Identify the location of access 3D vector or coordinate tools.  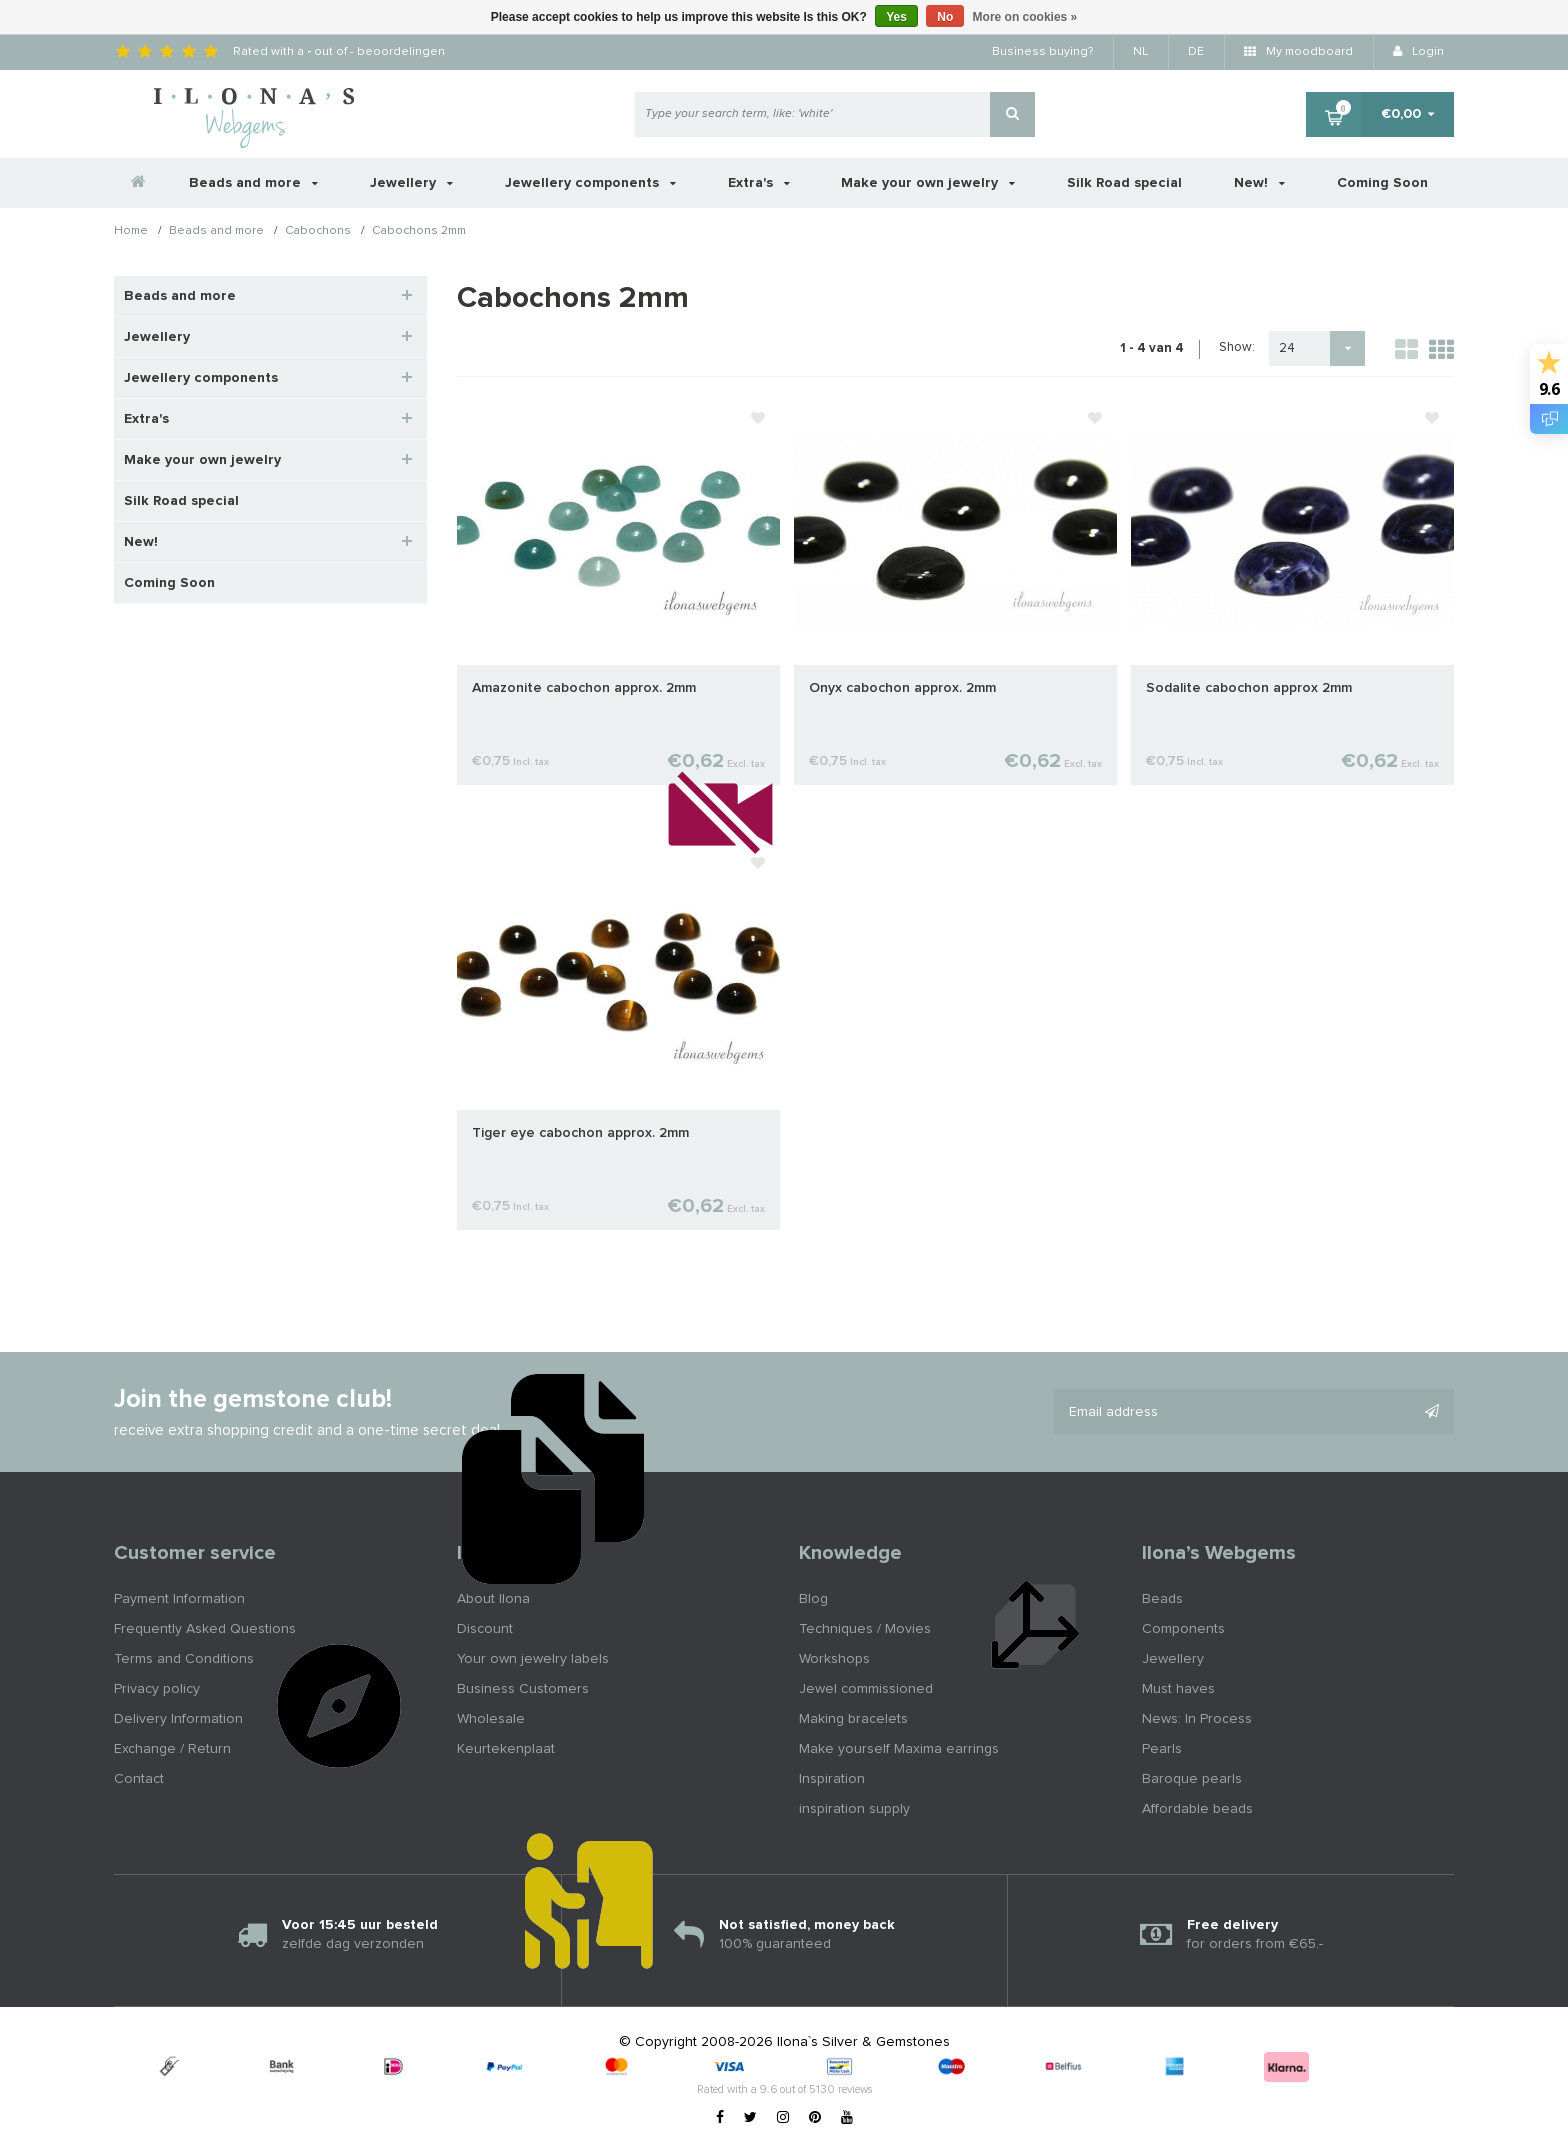
(1030, 1630).